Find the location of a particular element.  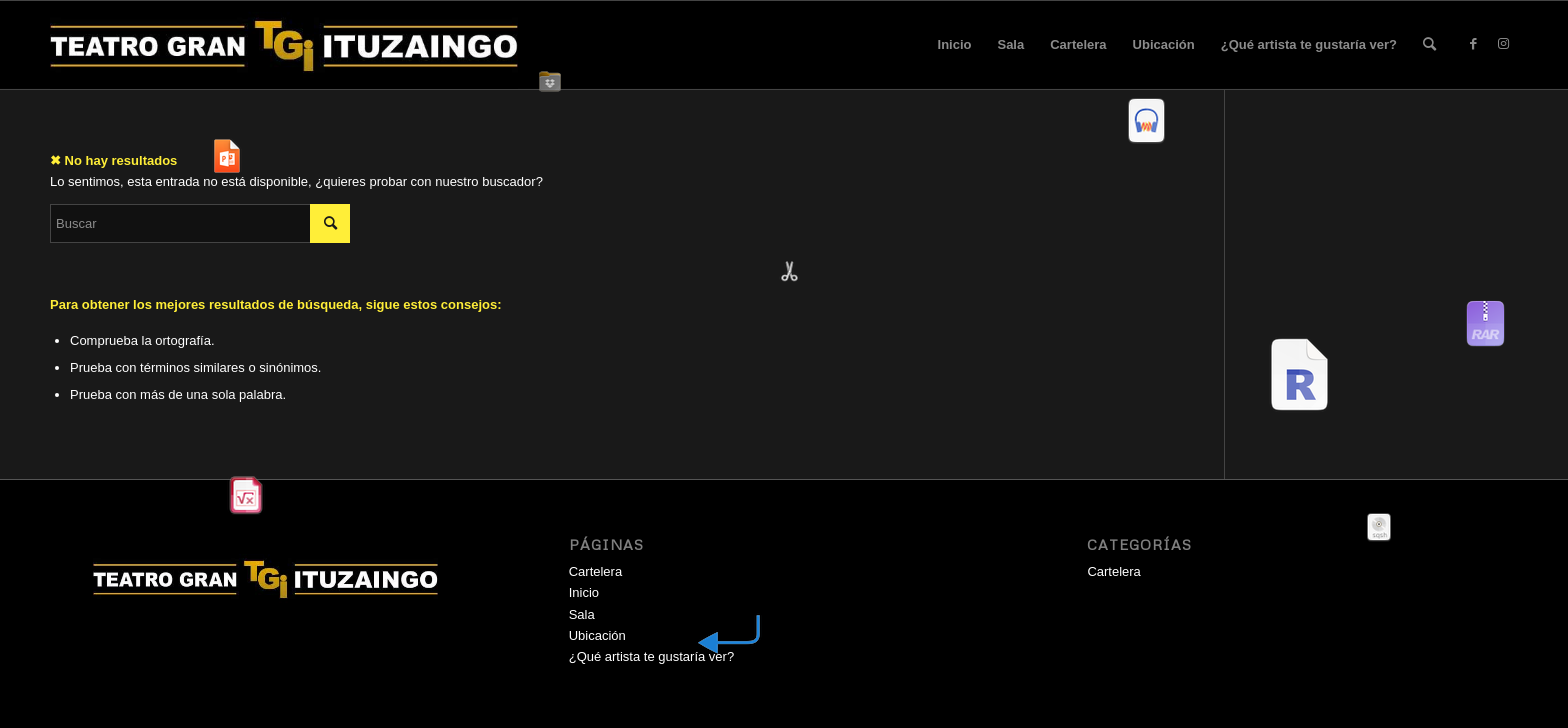

open your dropbox folder is located at coordinates (550, 81).